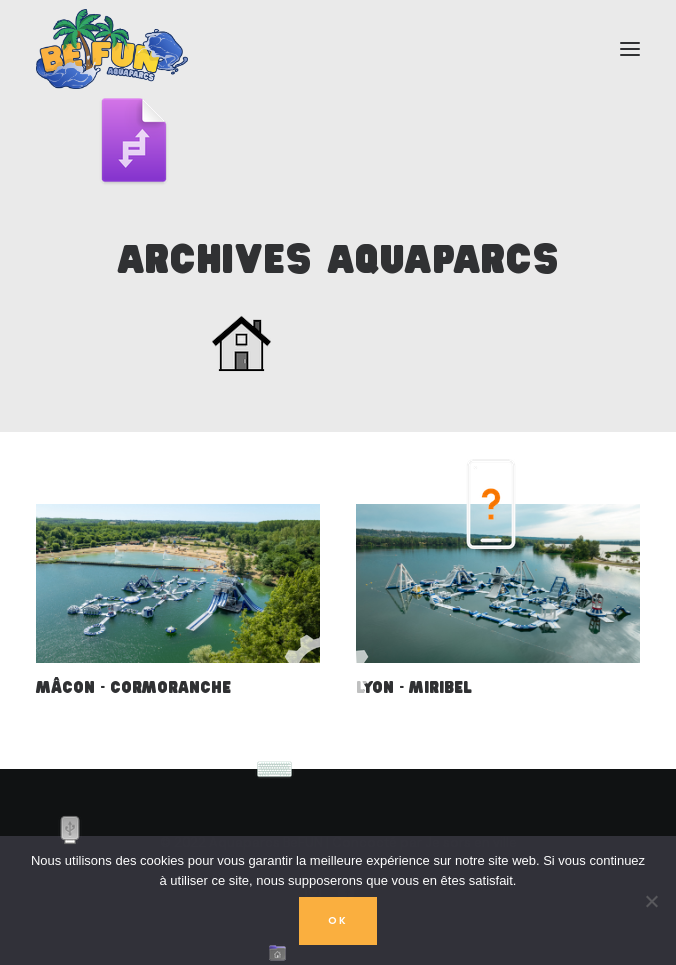  What do you see at coordinates (70, 830) in the screenshot?
I see `eject removable USB storage device` at bounding box center [70, 830].